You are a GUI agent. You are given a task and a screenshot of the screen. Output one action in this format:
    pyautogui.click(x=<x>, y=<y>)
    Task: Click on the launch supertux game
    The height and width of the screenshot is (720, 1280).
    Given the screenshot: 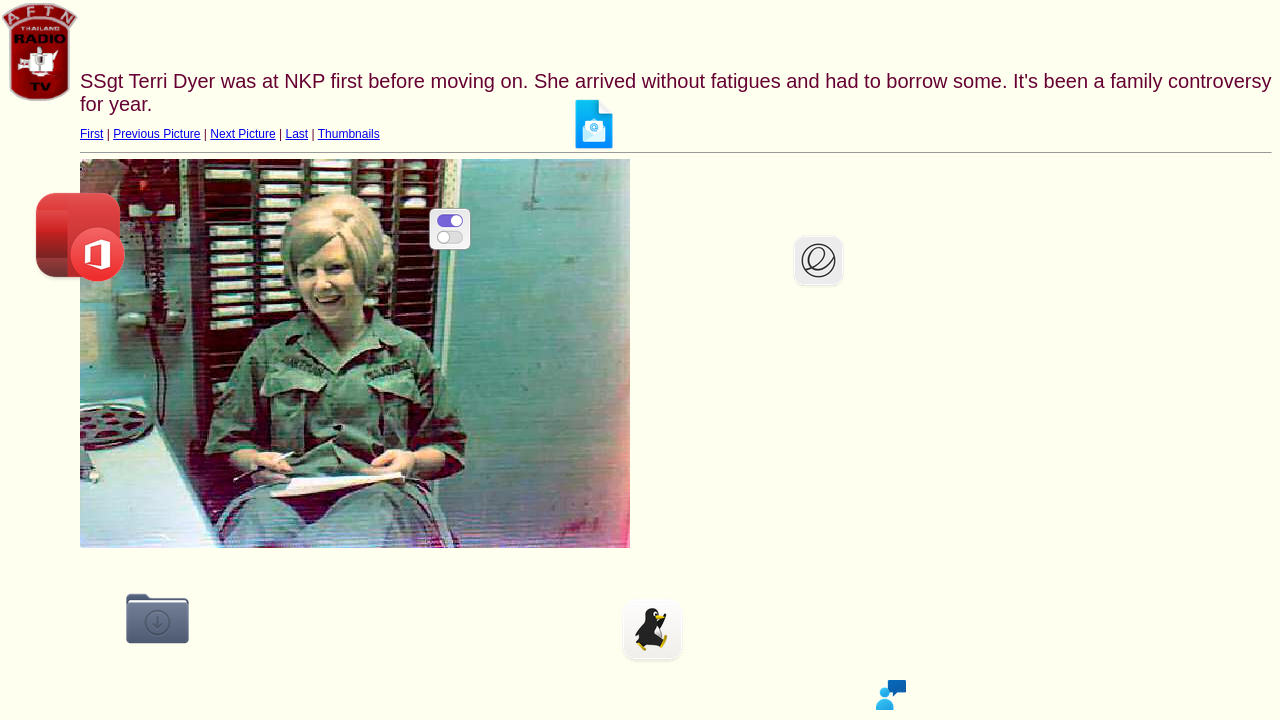 What is the action you would take?
    pyautogui.click(x=652, y=629)
    